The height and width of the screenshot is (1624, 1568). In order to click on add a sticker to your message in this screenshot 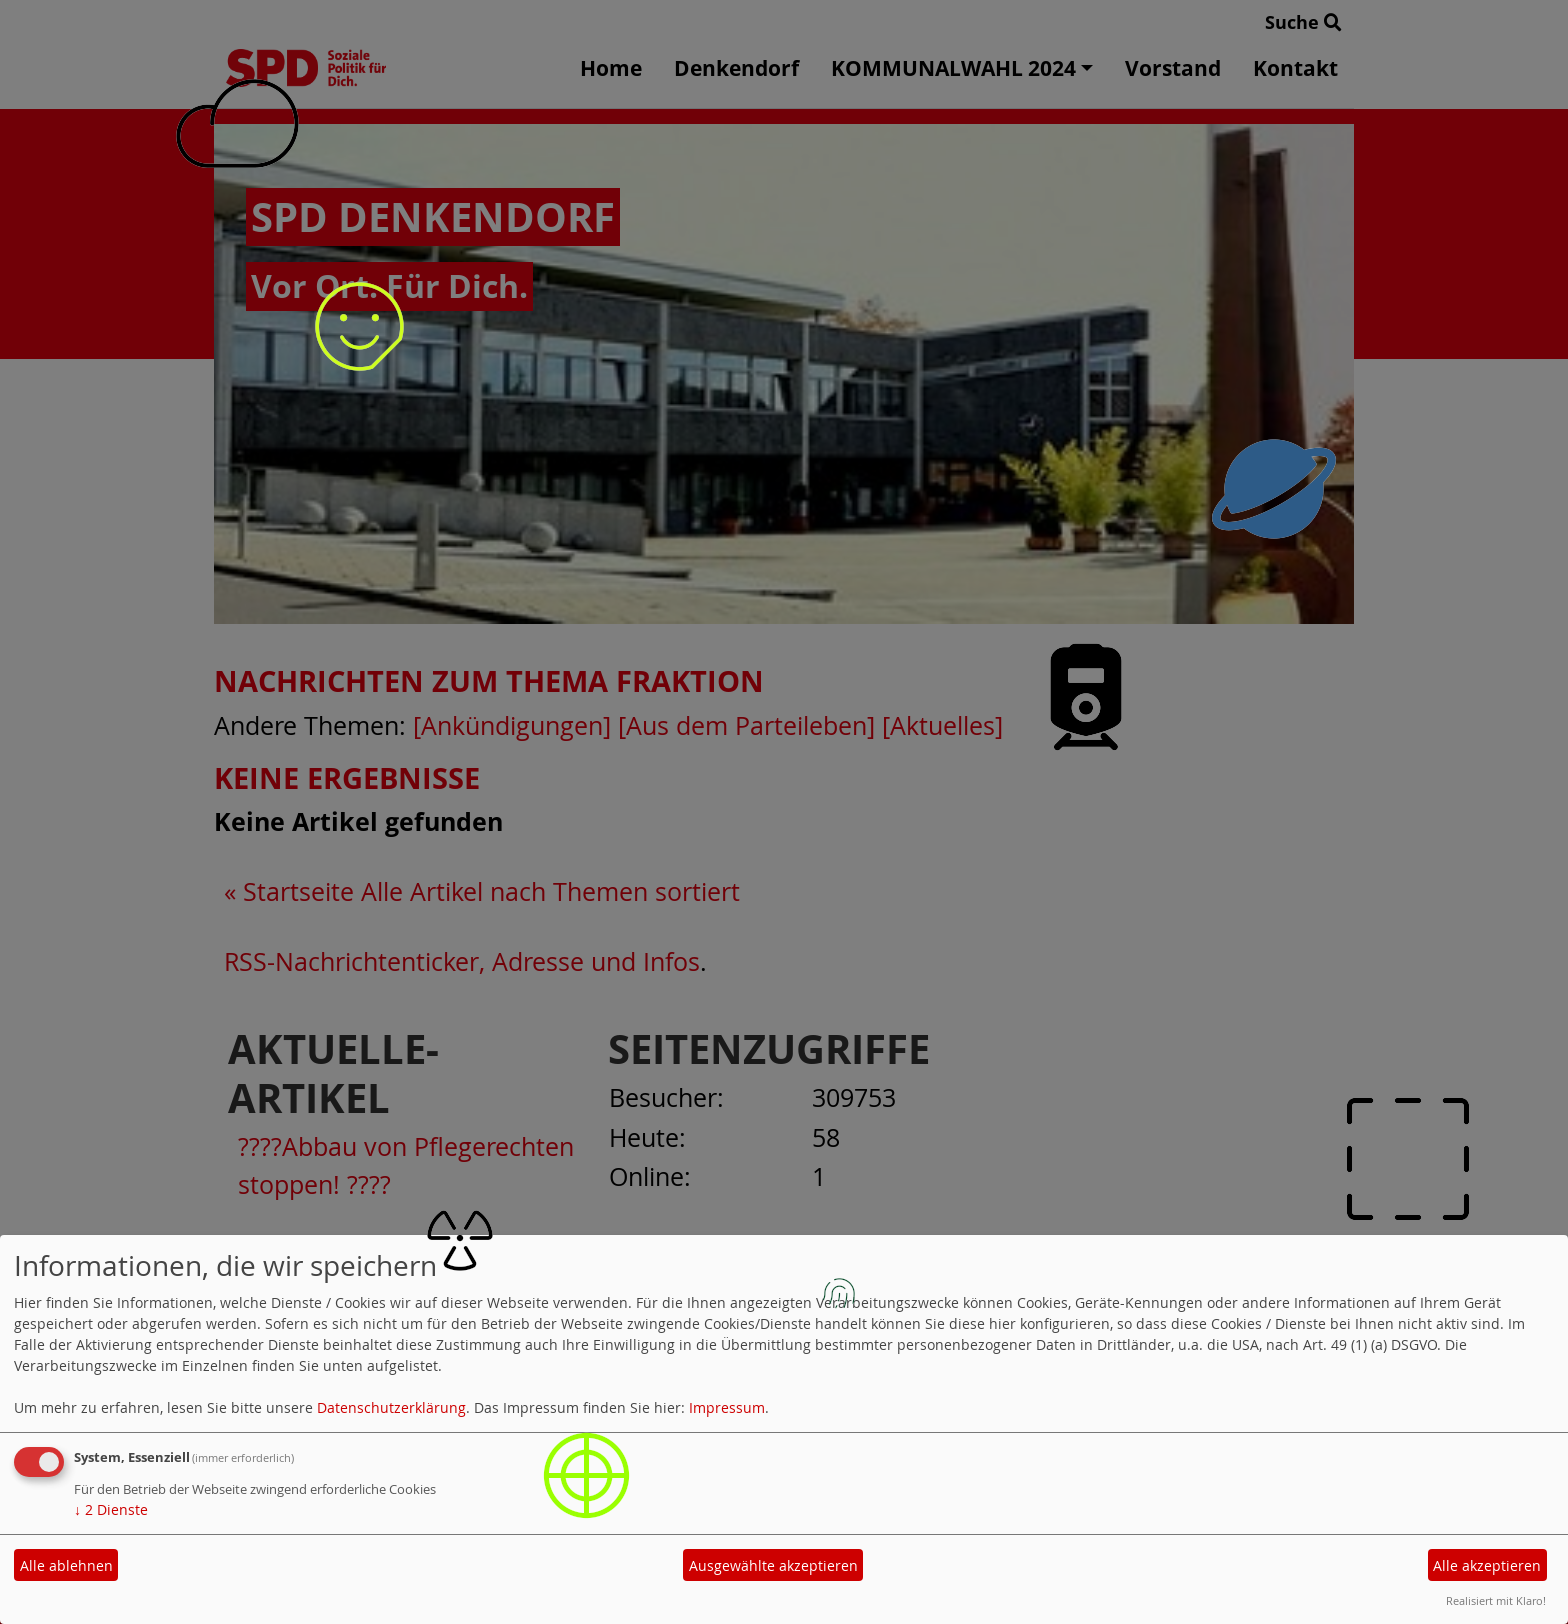, I will do `click(359, 326)`.